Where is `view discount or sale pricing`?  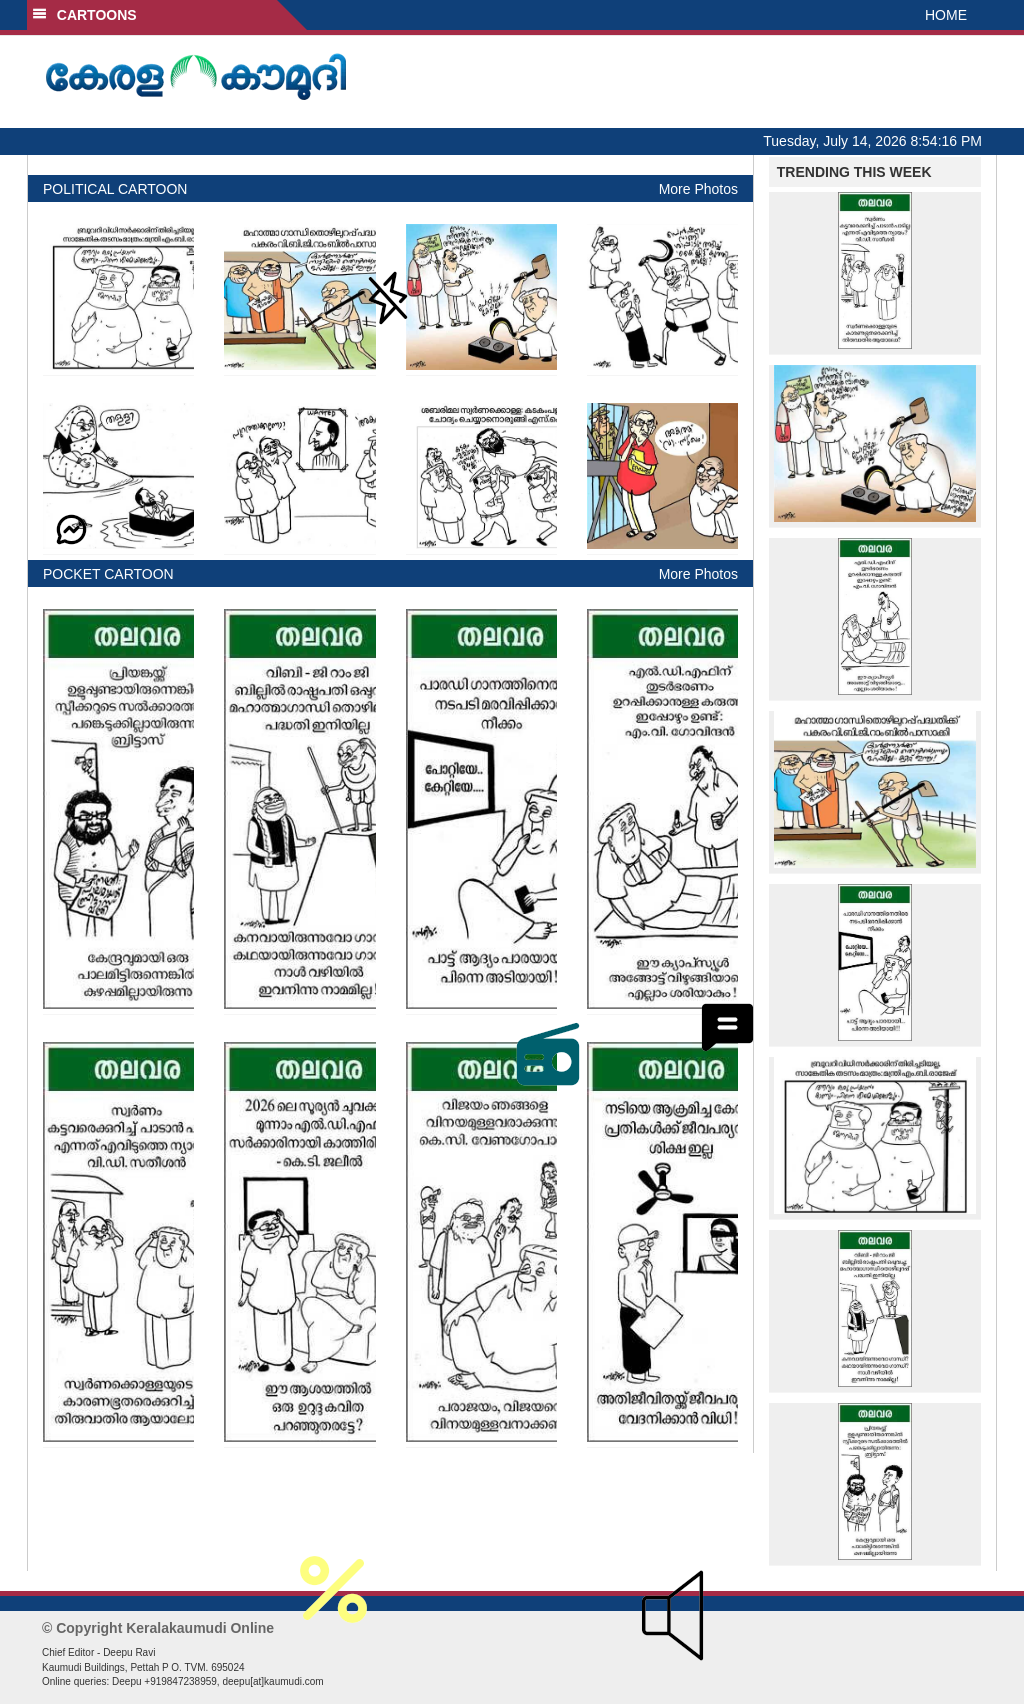
view discount or sale pricing is located at coordinates (333, 1589).